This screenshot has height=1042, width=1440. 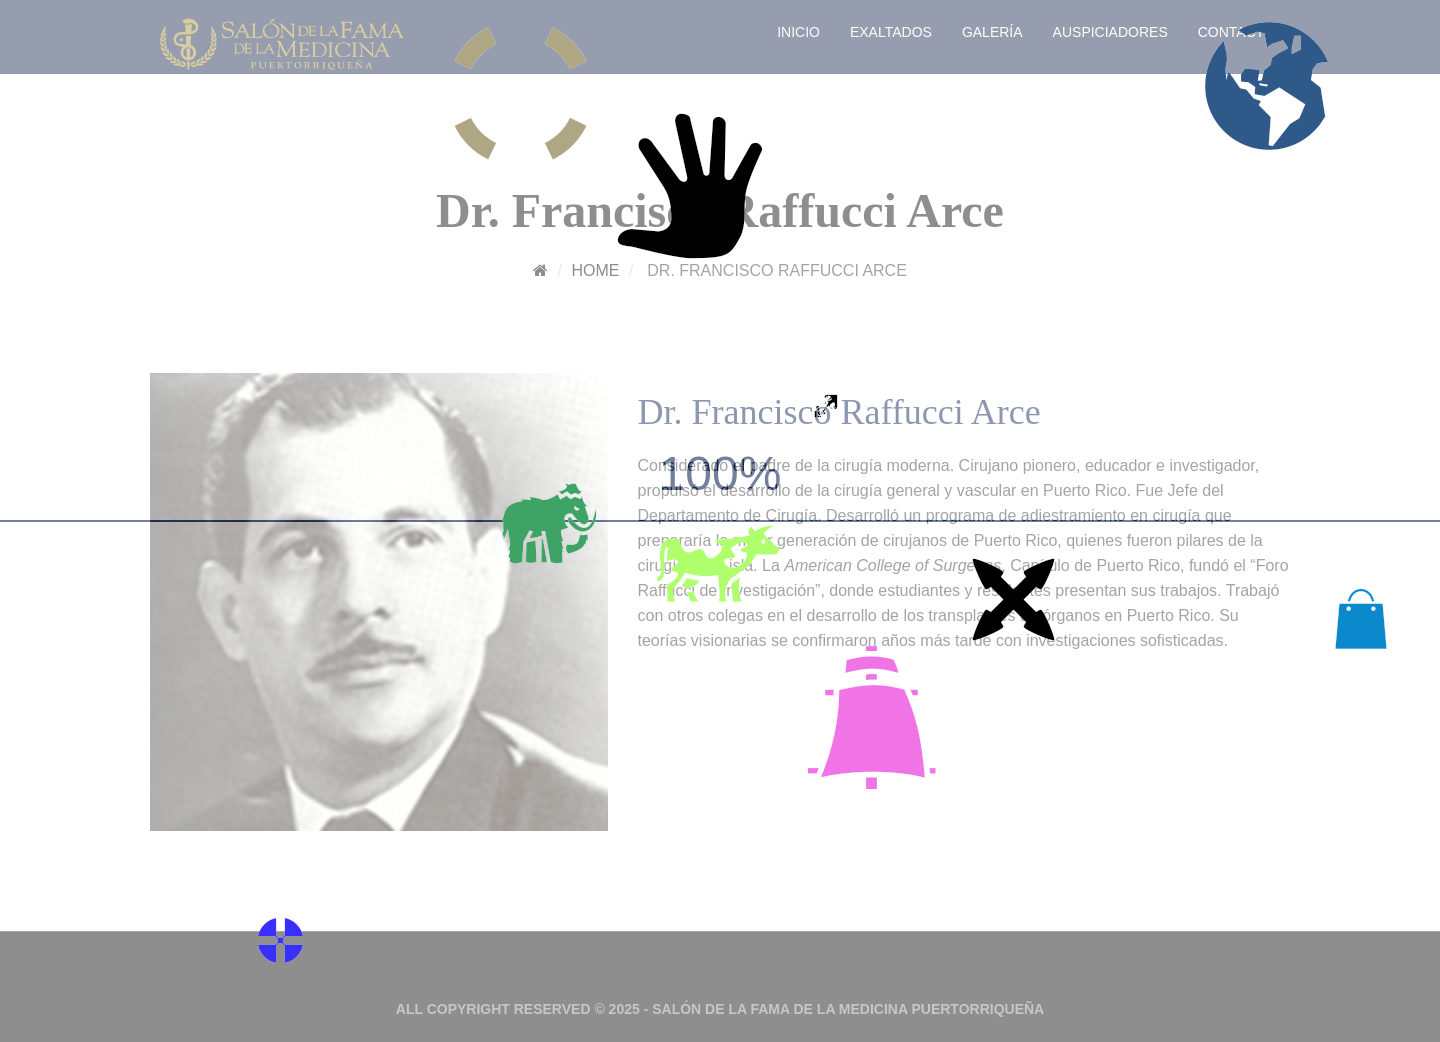 I want to click on switch to global or worldwide view, so click(x=1269, y=86).